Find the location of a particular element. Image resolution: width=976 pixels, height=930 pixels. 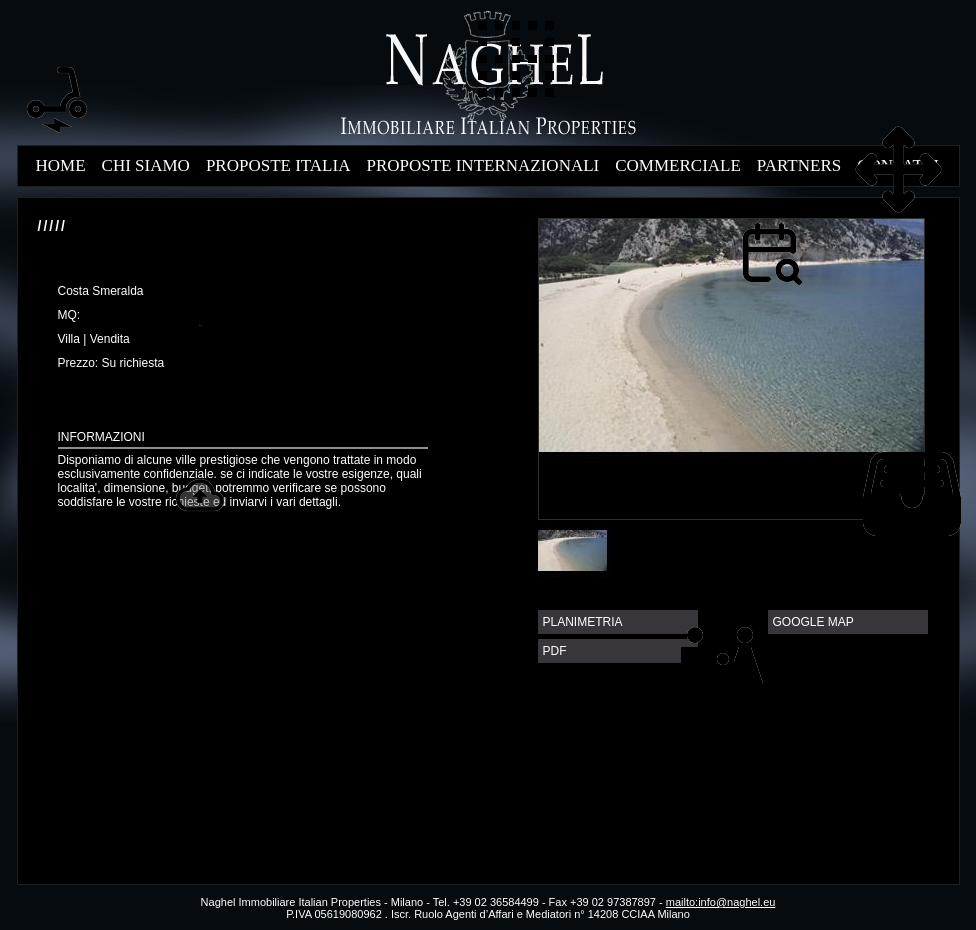

remove all borders from a cell or table is located at coordinates (516, 59).